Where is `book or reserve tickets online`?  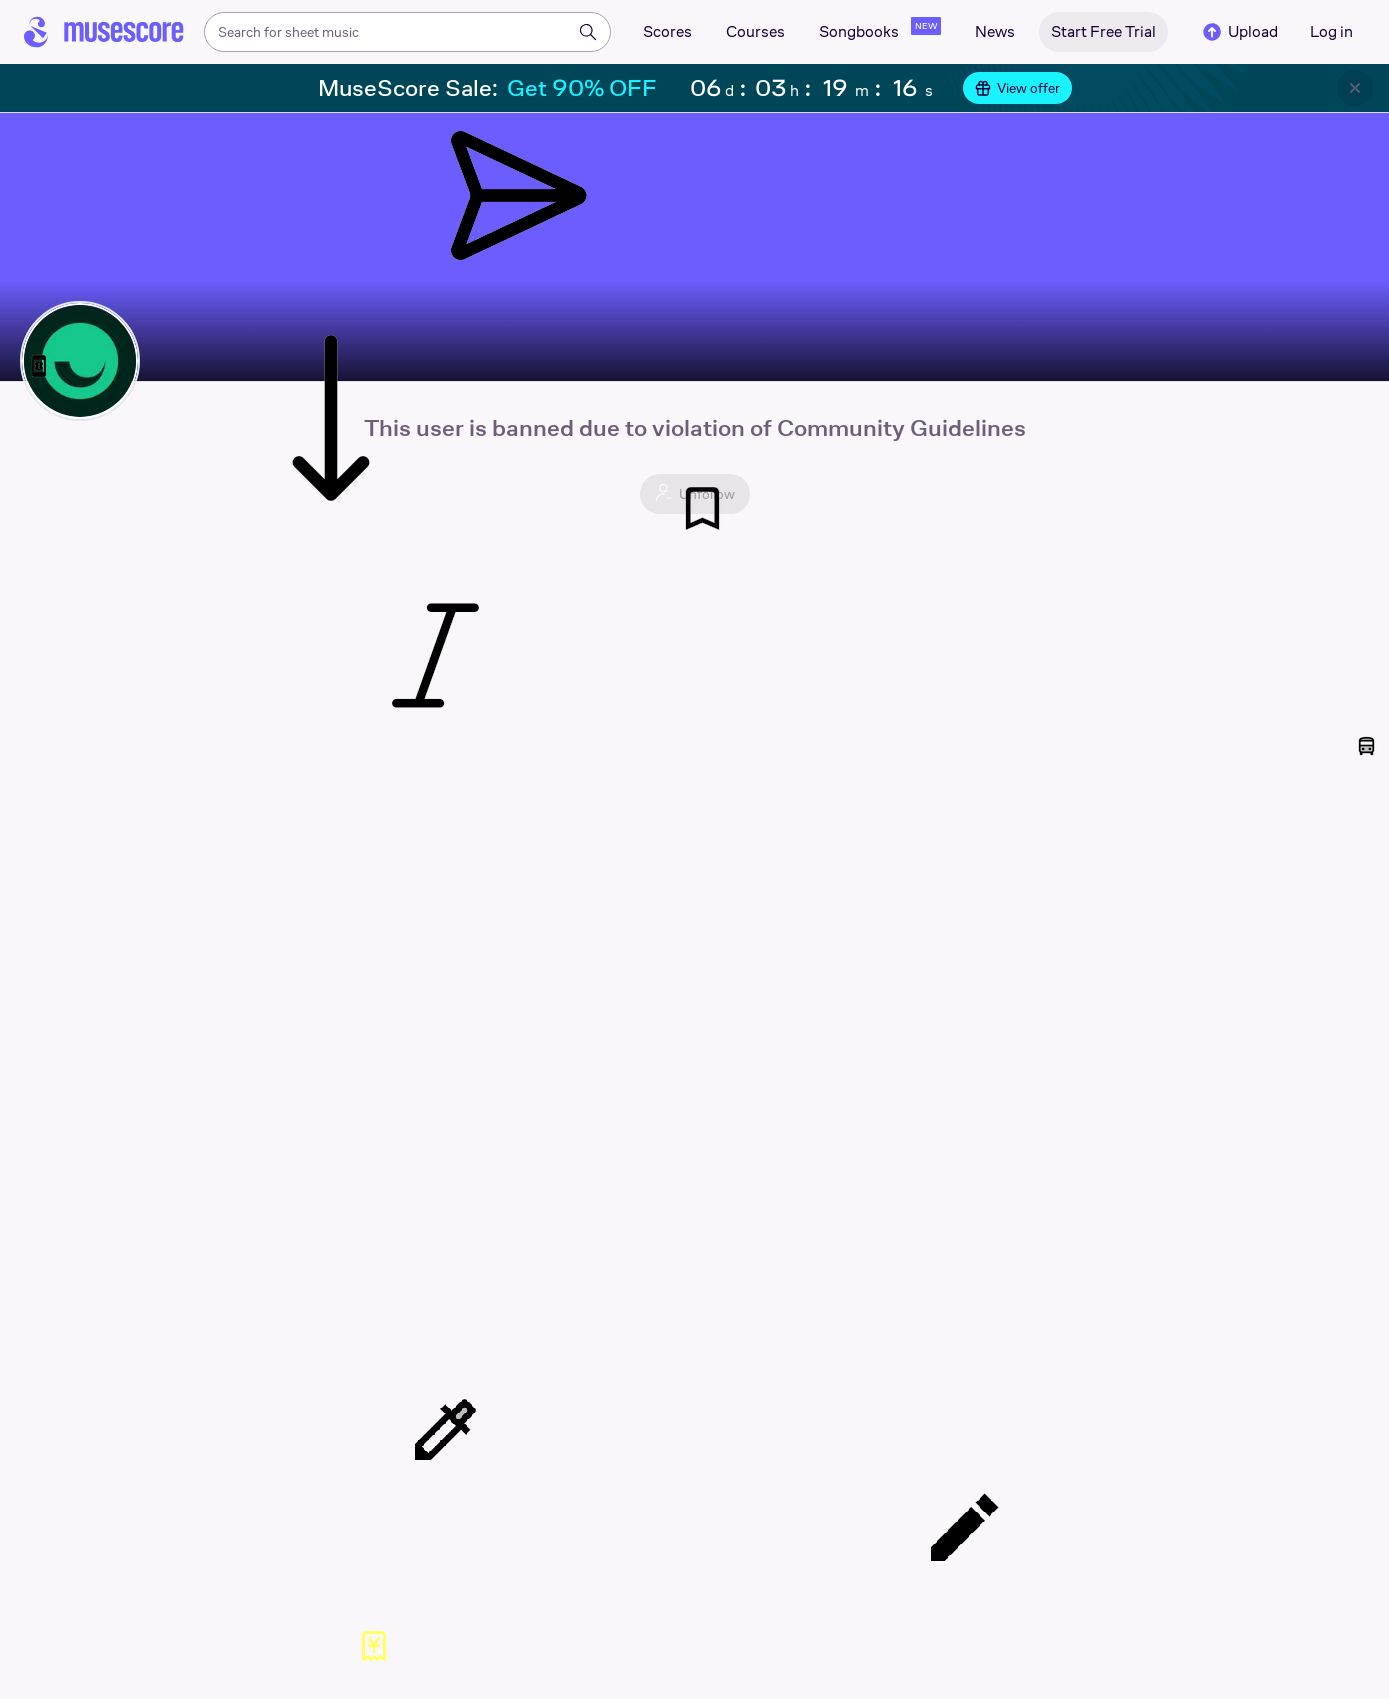
book or reserve tickets online is located at coordinates (39, 366).